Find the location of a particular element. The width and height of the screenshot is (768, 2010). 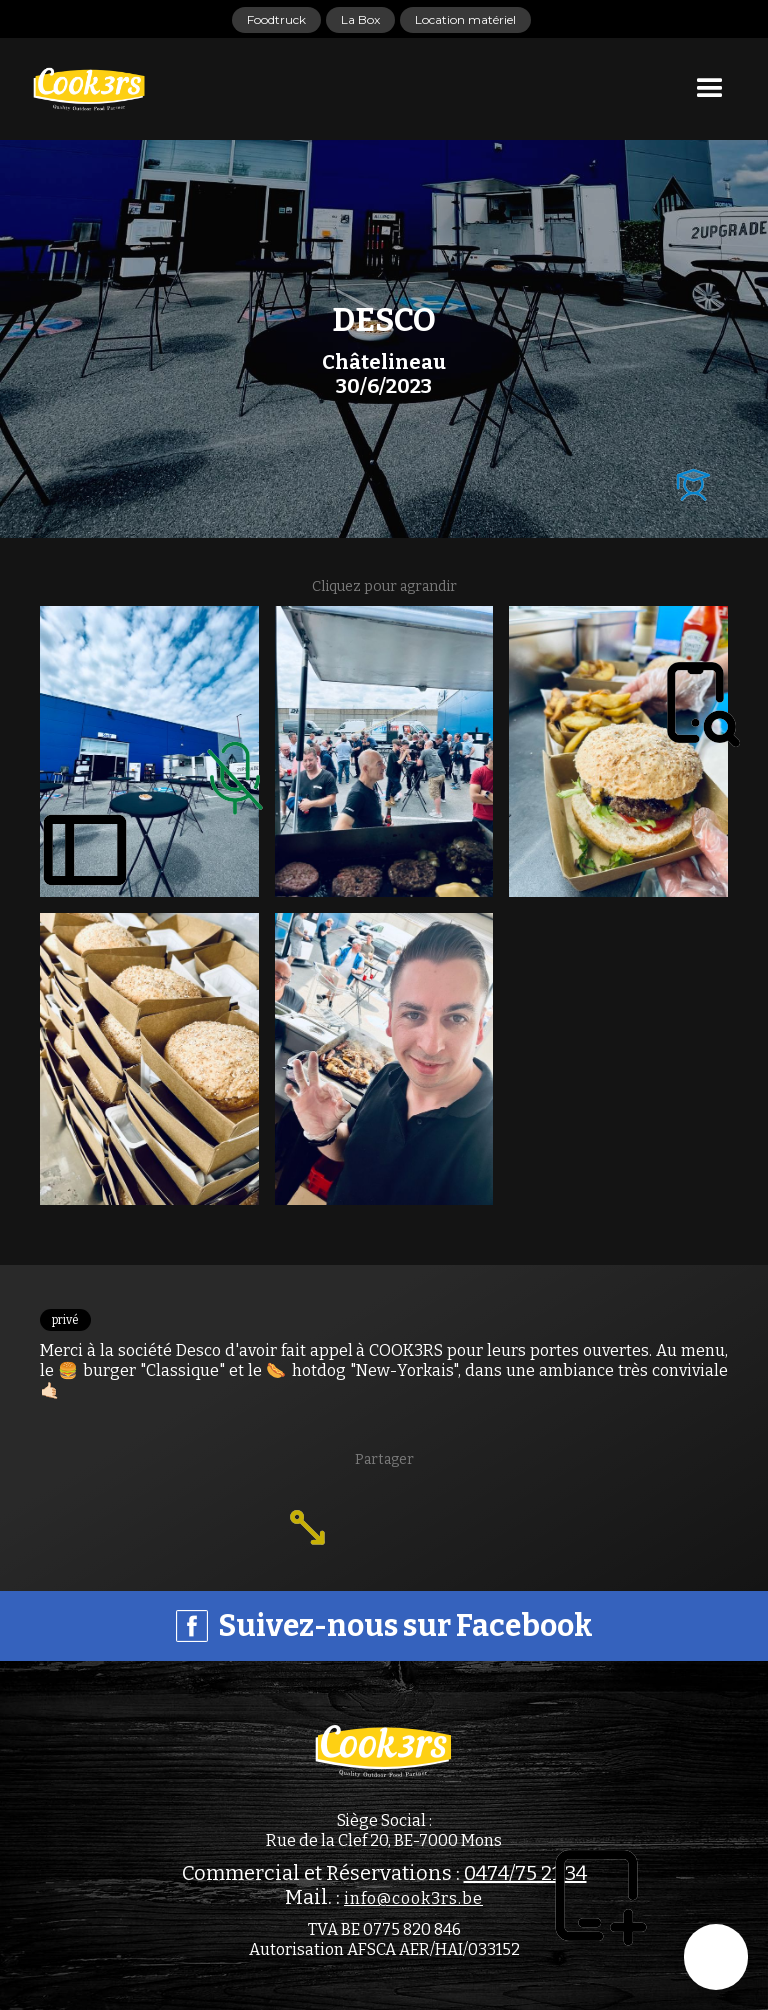

toggle sidebar panel visibility is located at coordinates (85, 850).